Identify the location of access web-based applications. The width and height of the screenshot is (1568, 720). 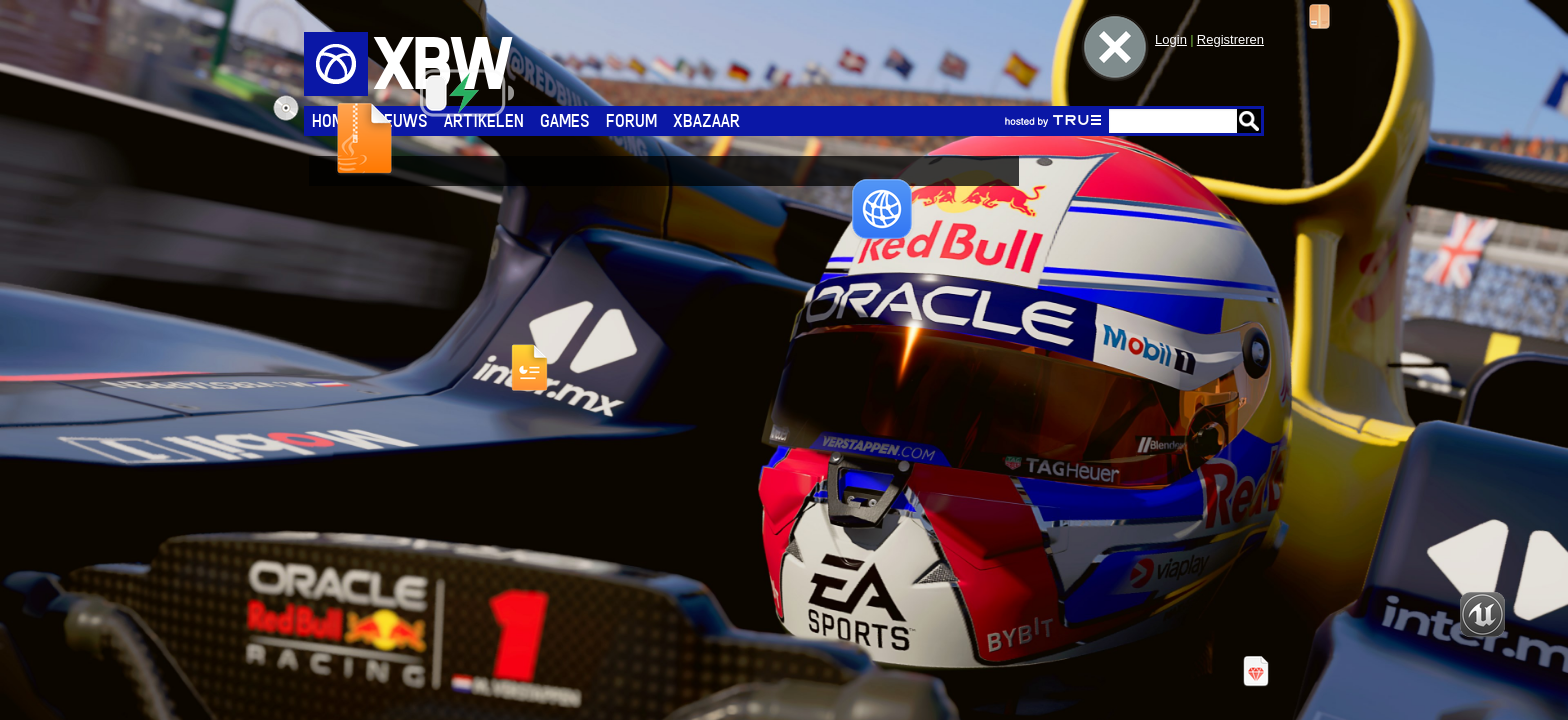
(882, 209).